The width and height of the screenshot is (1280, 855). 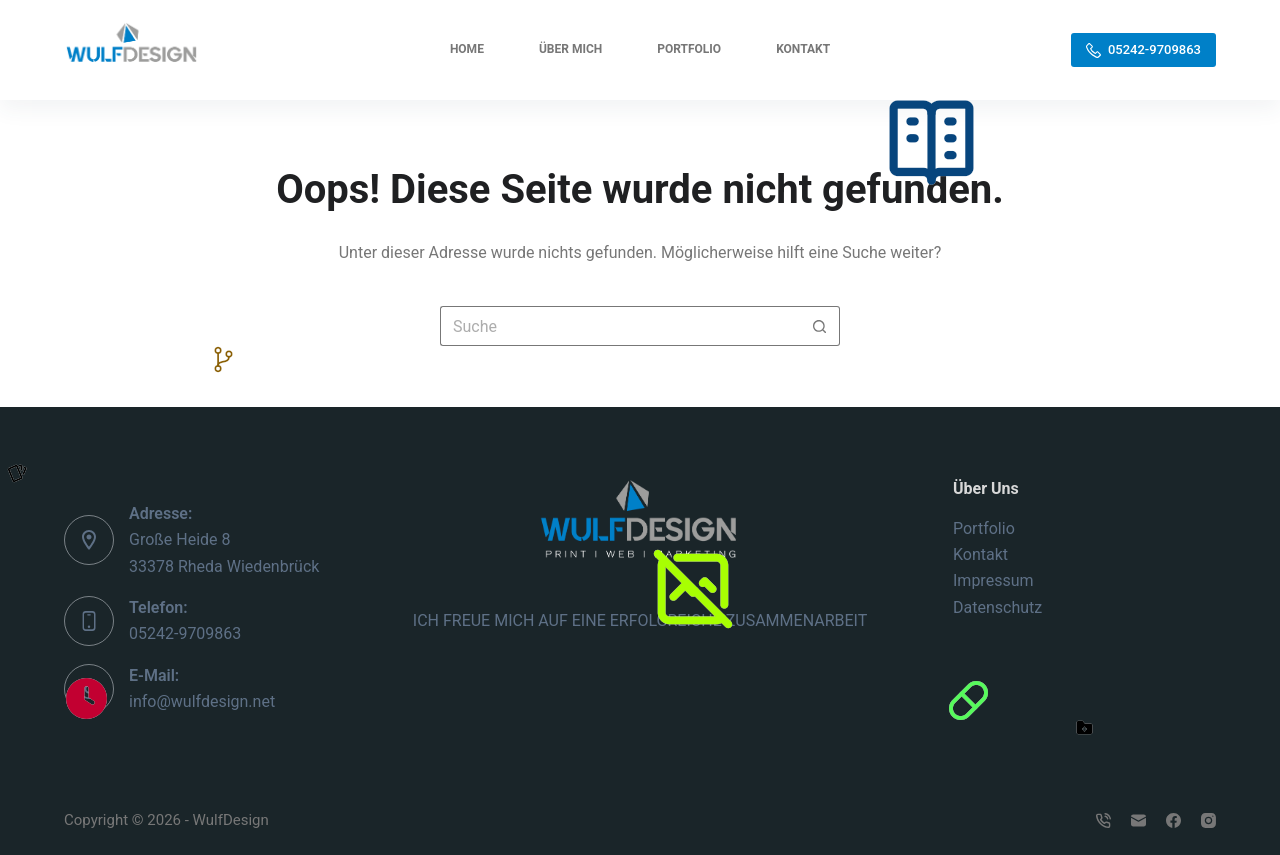 I want to click on access vocabulary or dictionary features, so click(x=931, y=142).